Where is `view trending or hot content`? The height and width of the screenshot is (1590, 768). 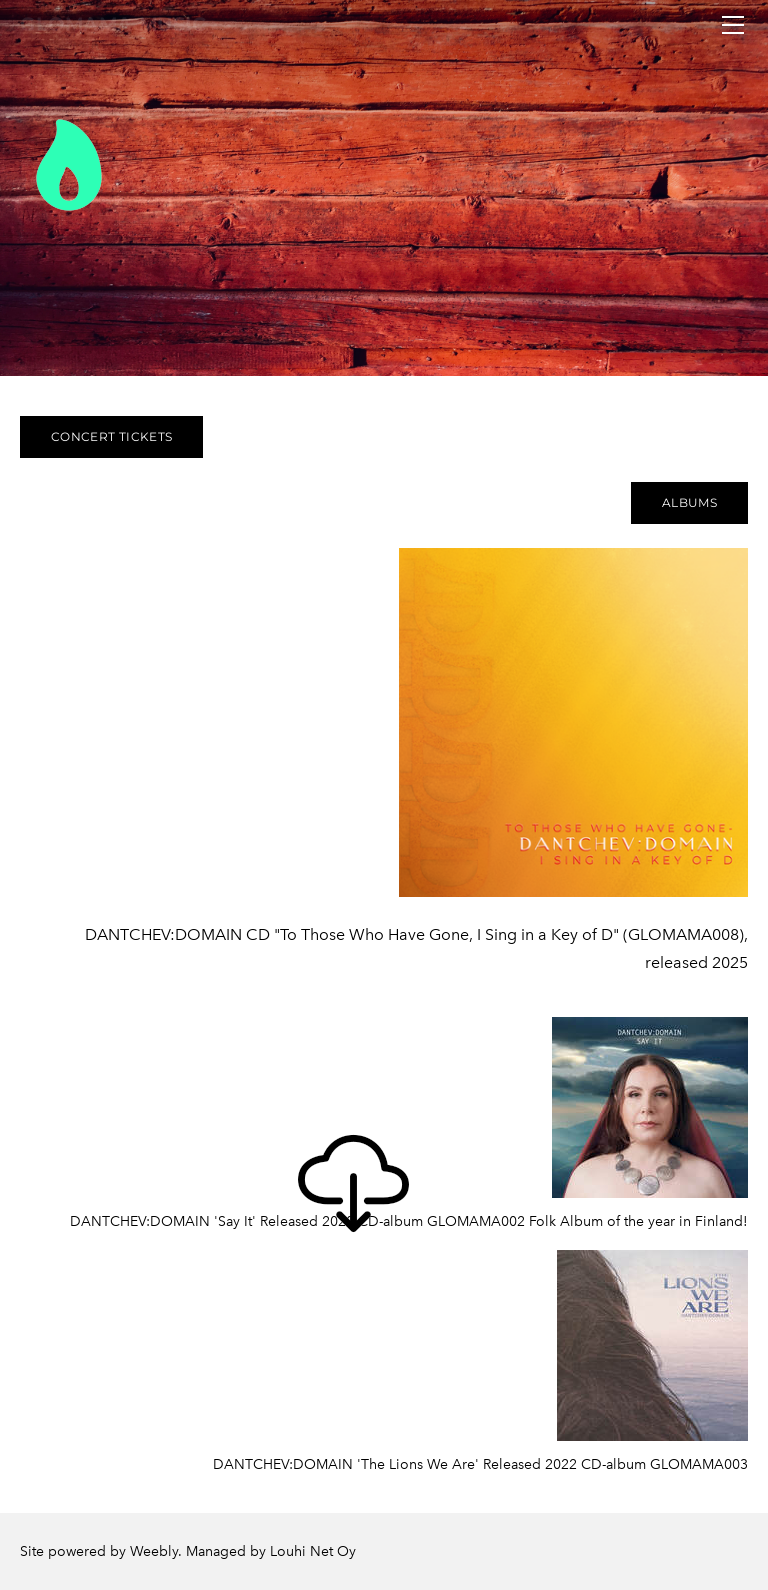 view trending or hot content is located at coordinates (69, 165).